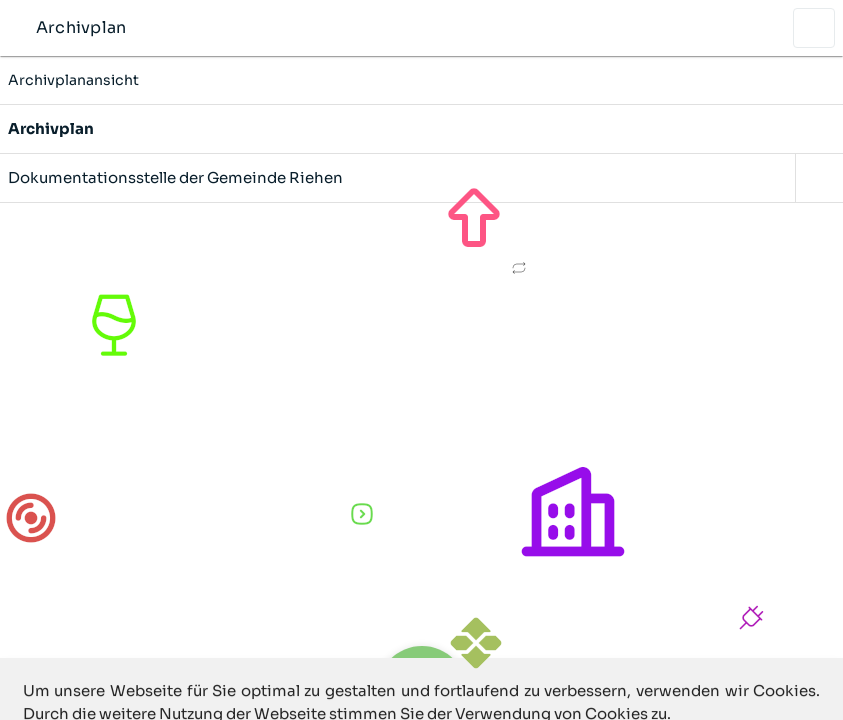 The image size is (843, 720). I want to click on browse wine or beverage options, so click(114, 323).